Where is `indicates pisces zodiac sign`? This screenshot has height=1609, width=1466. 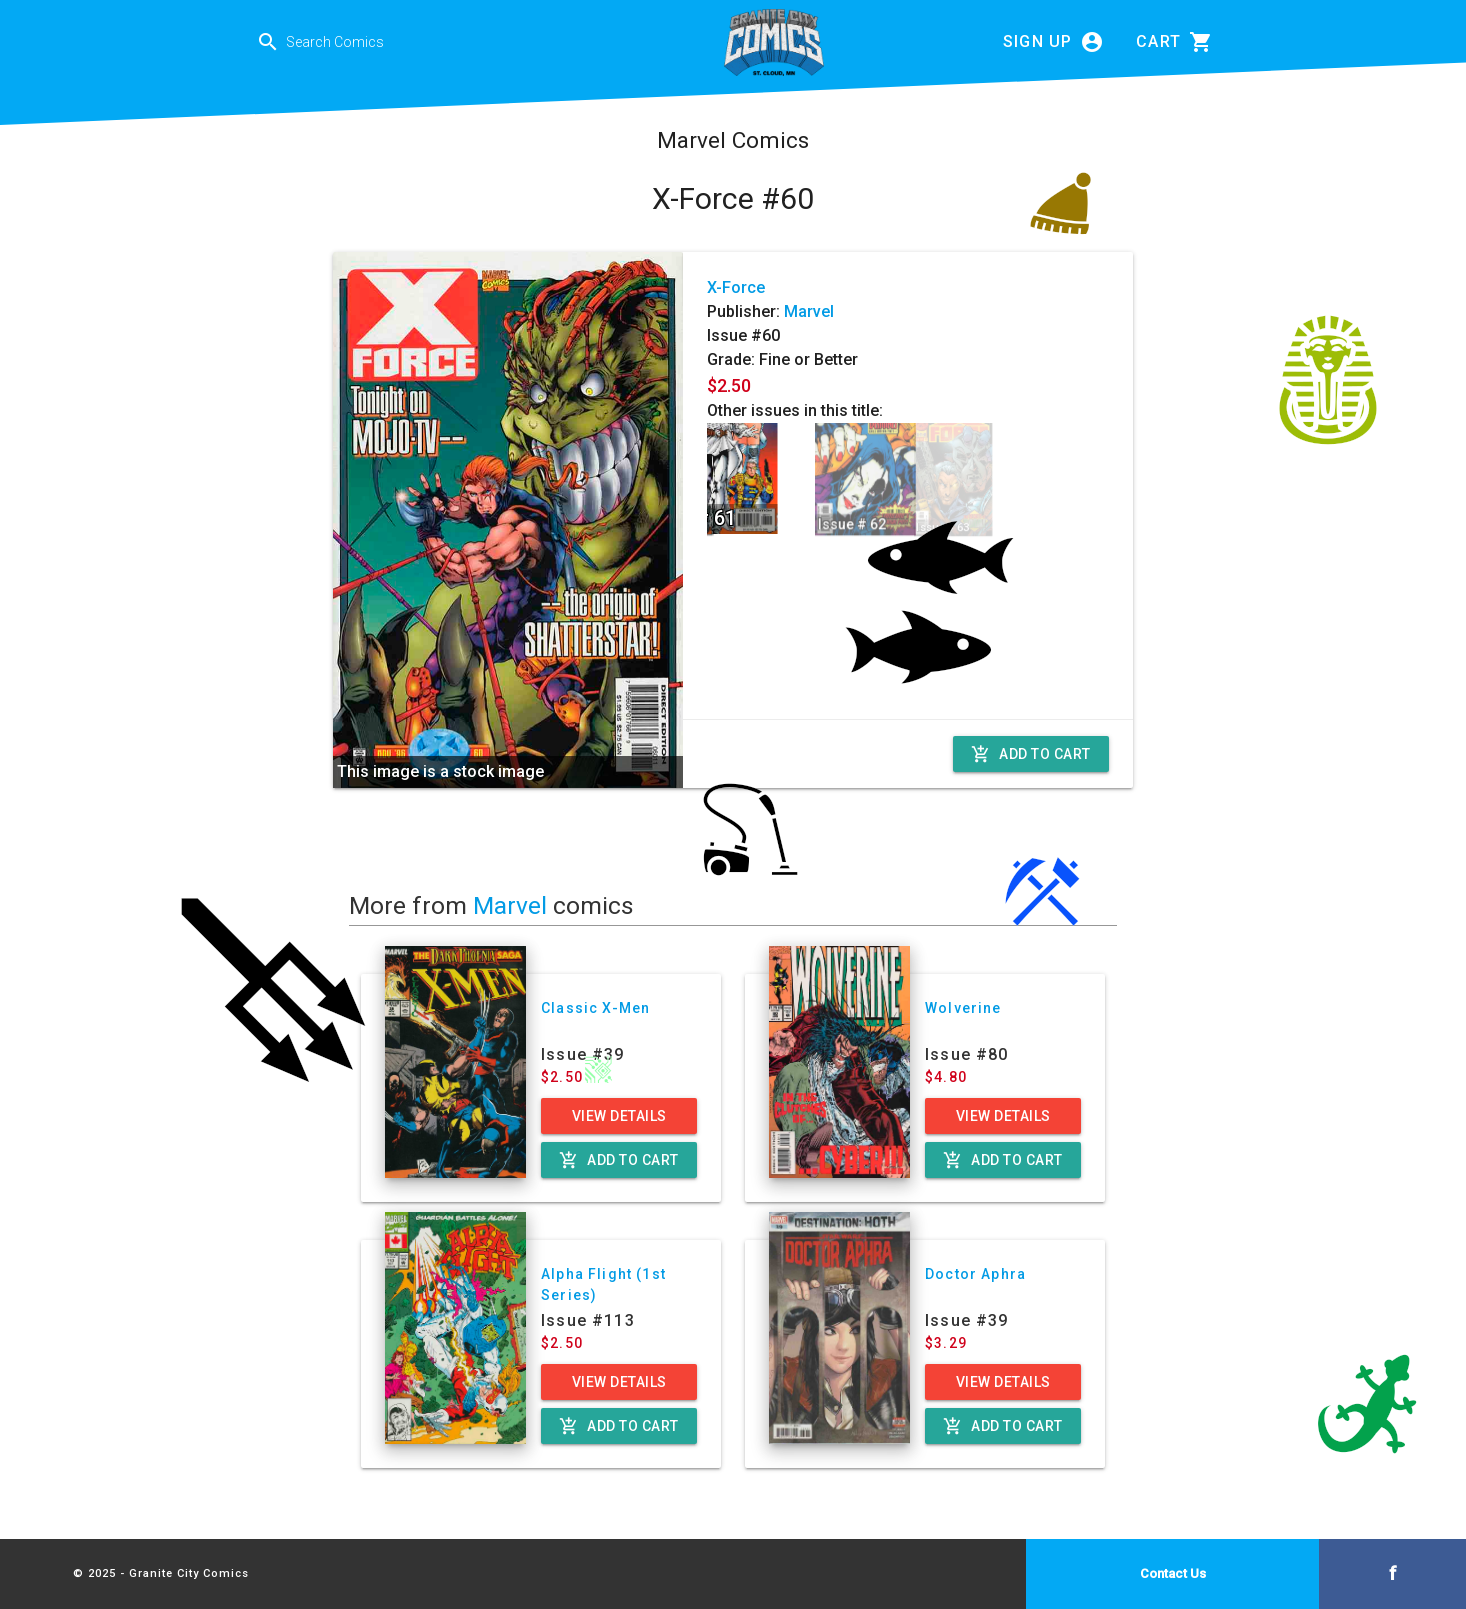
indicates pisces zodiac sign is located at coordinates (929, 599).